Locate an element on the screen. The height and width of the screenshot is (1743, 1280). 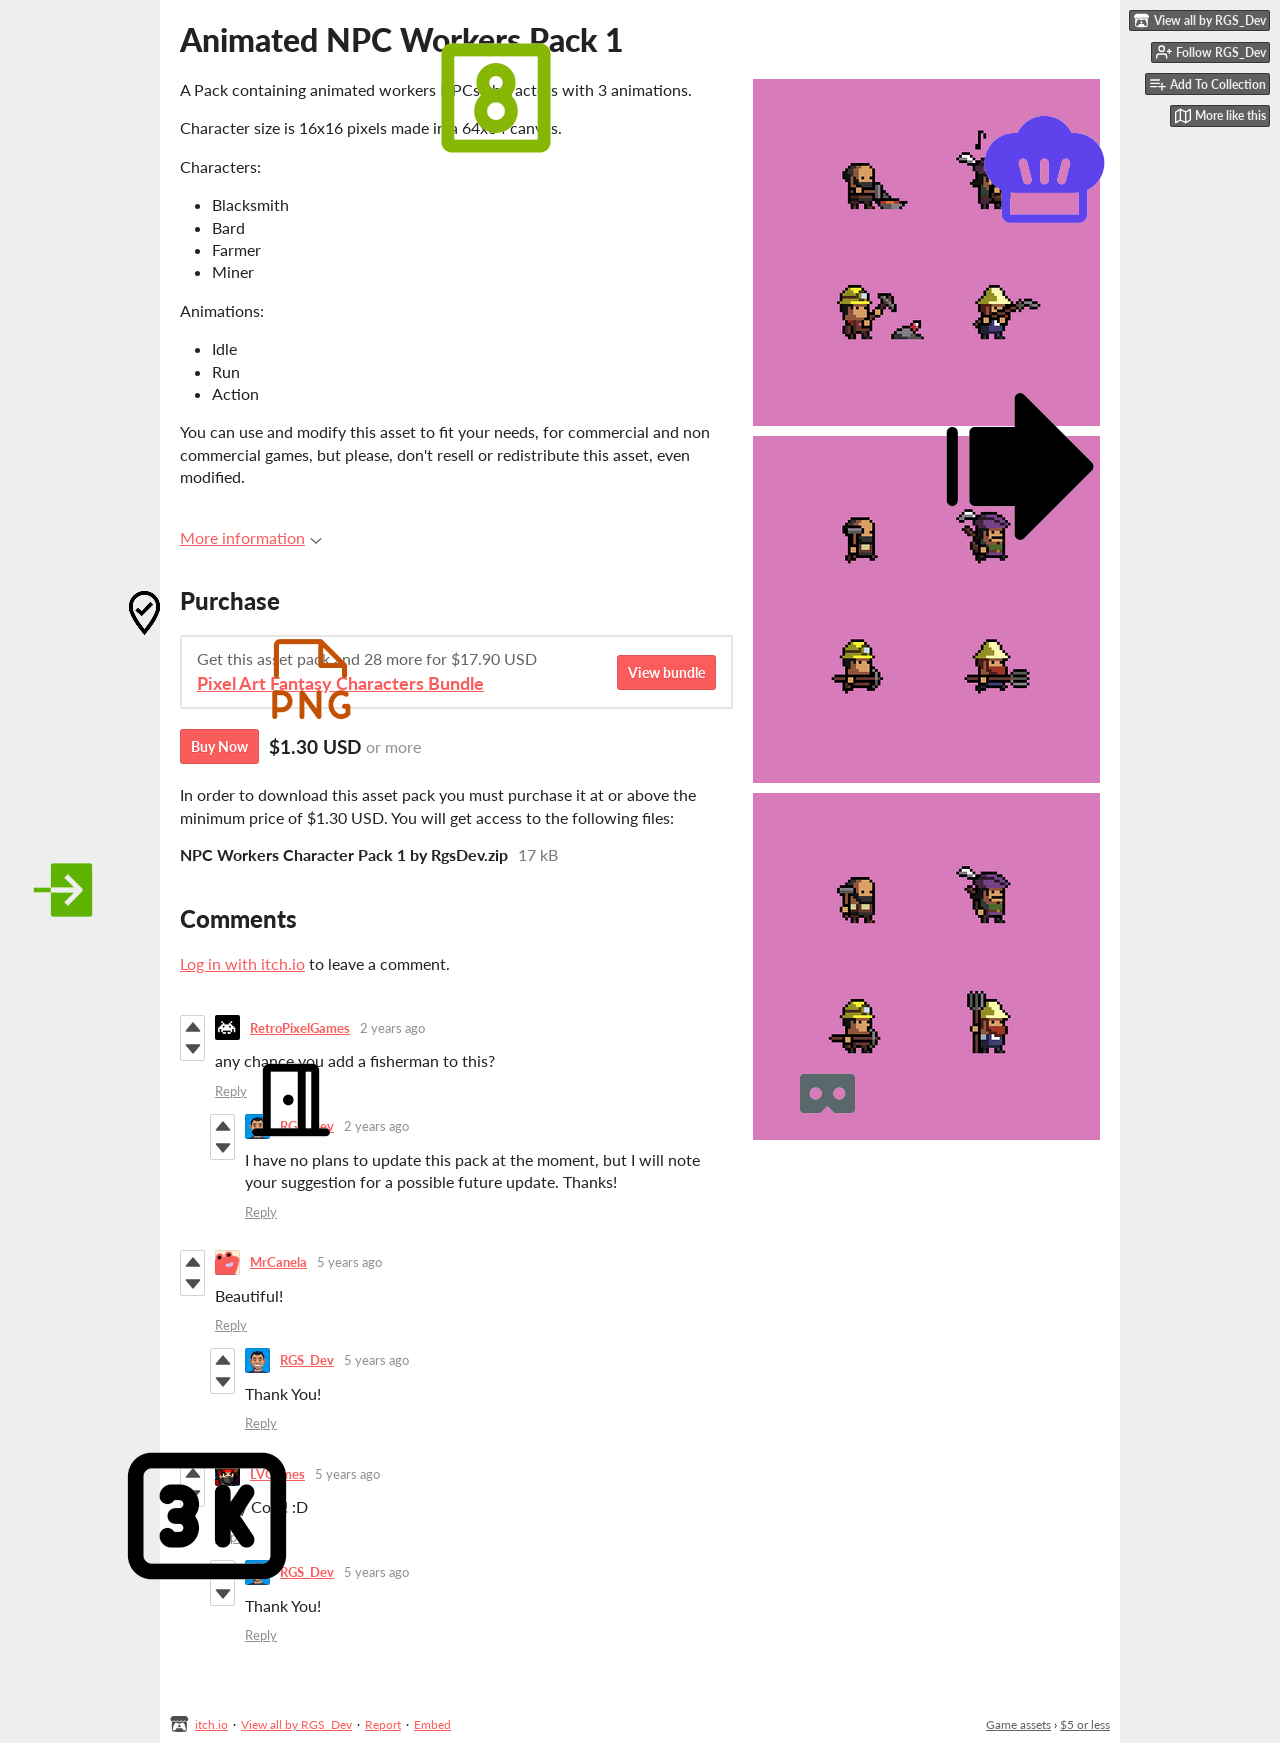
access cooking or recipe features is located at coordinates (1044, 171).